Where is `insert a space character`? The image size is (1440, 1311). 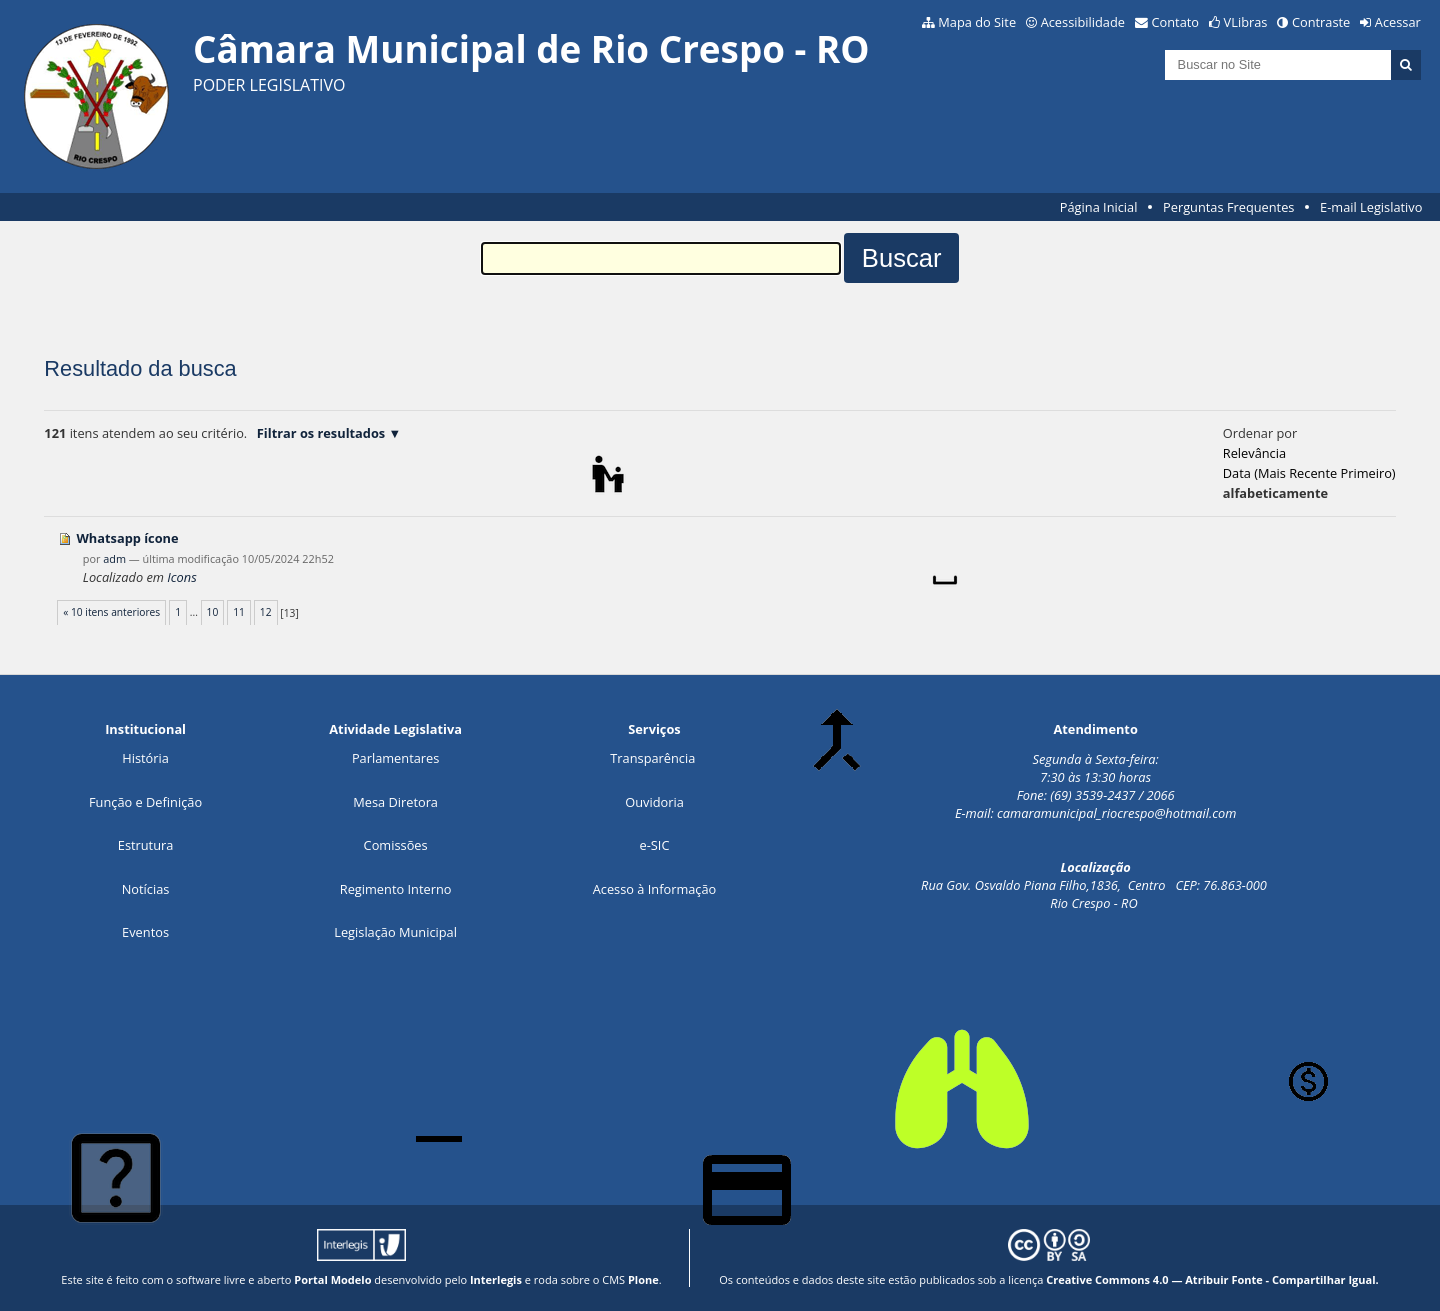 insert a space character is located at coordinates (945, 580).